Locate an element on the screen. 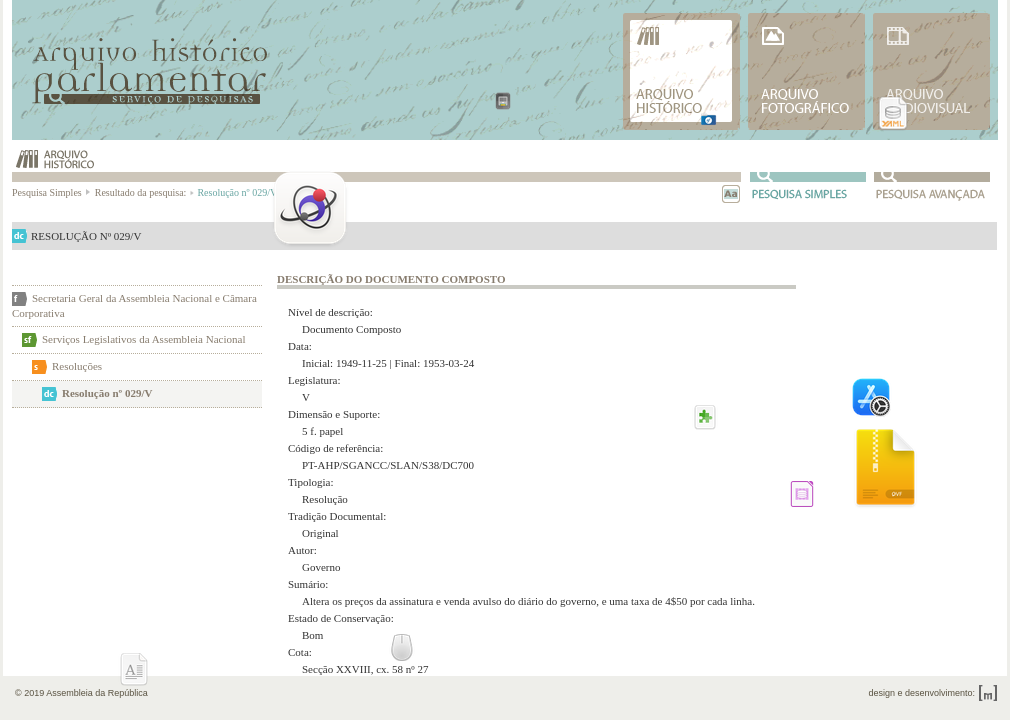 Image resolution: width=1010 pixels, height=720 pixels. mouse input device settings is located at coordinates (401, 647).